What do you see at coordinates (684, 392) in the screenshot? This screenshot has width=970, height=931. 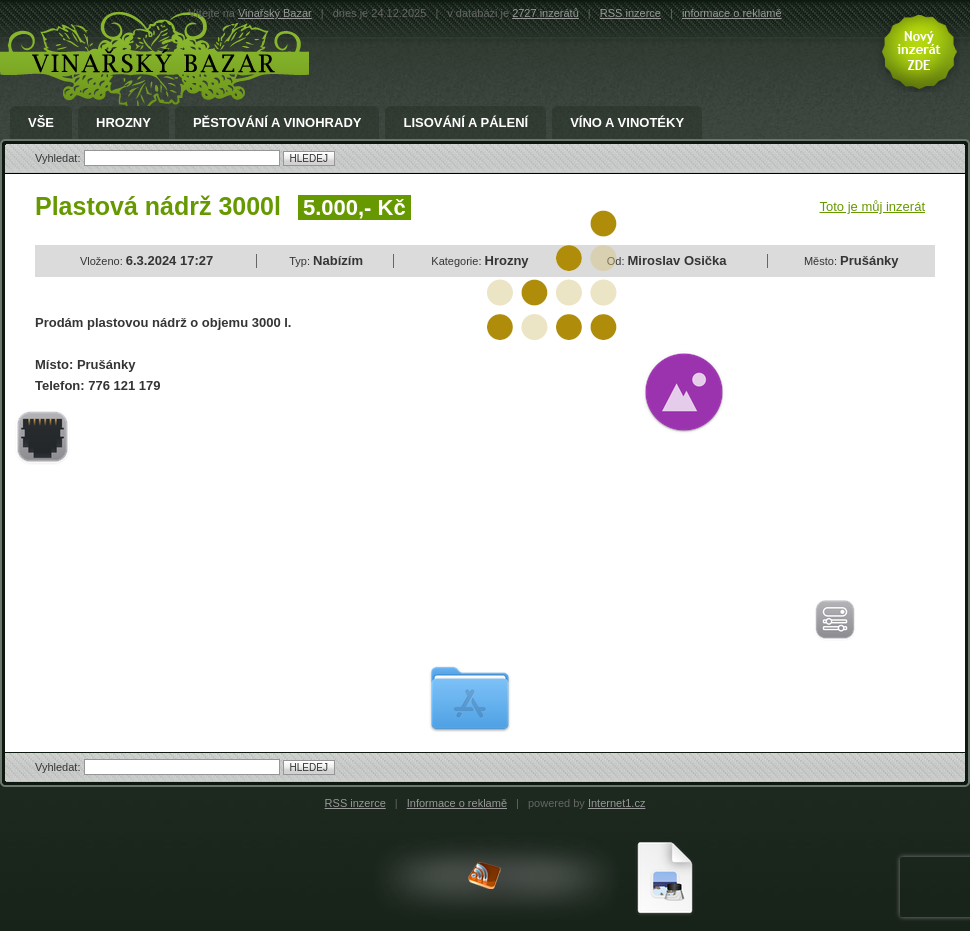 I see `indicates a photo or image file` at bounding box center [684, 392].